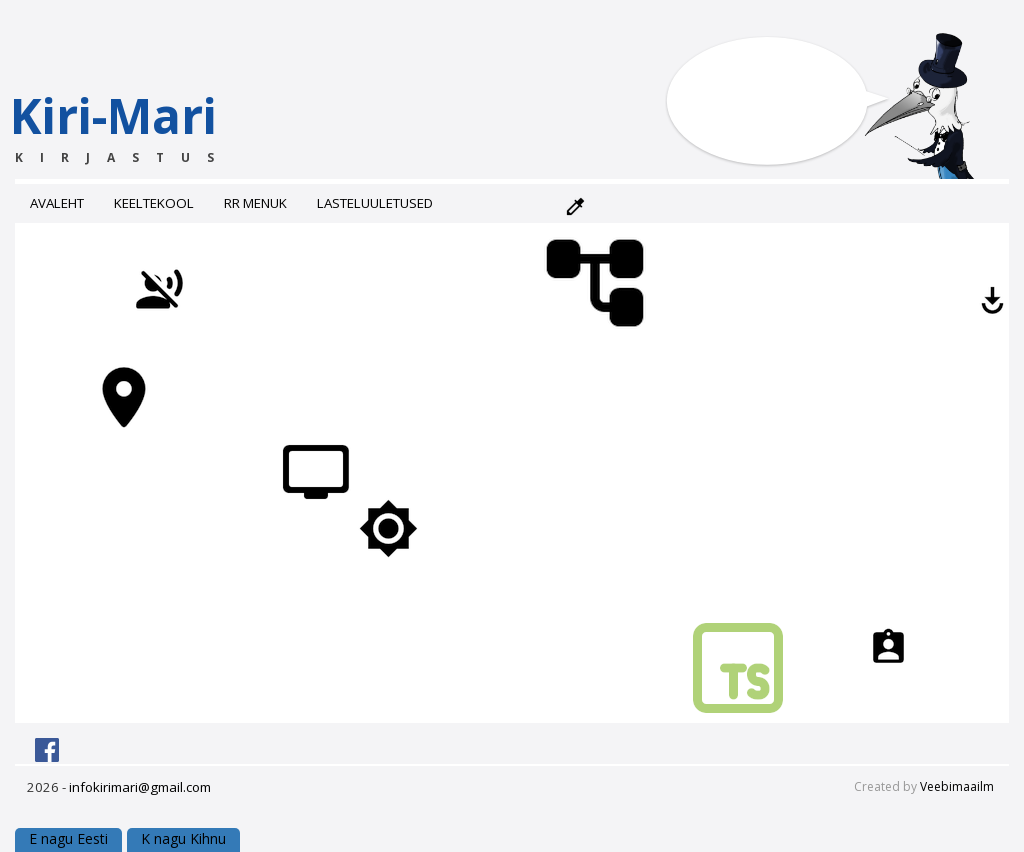  I want to click on view project hierarchy or structure, so click(595, 283).